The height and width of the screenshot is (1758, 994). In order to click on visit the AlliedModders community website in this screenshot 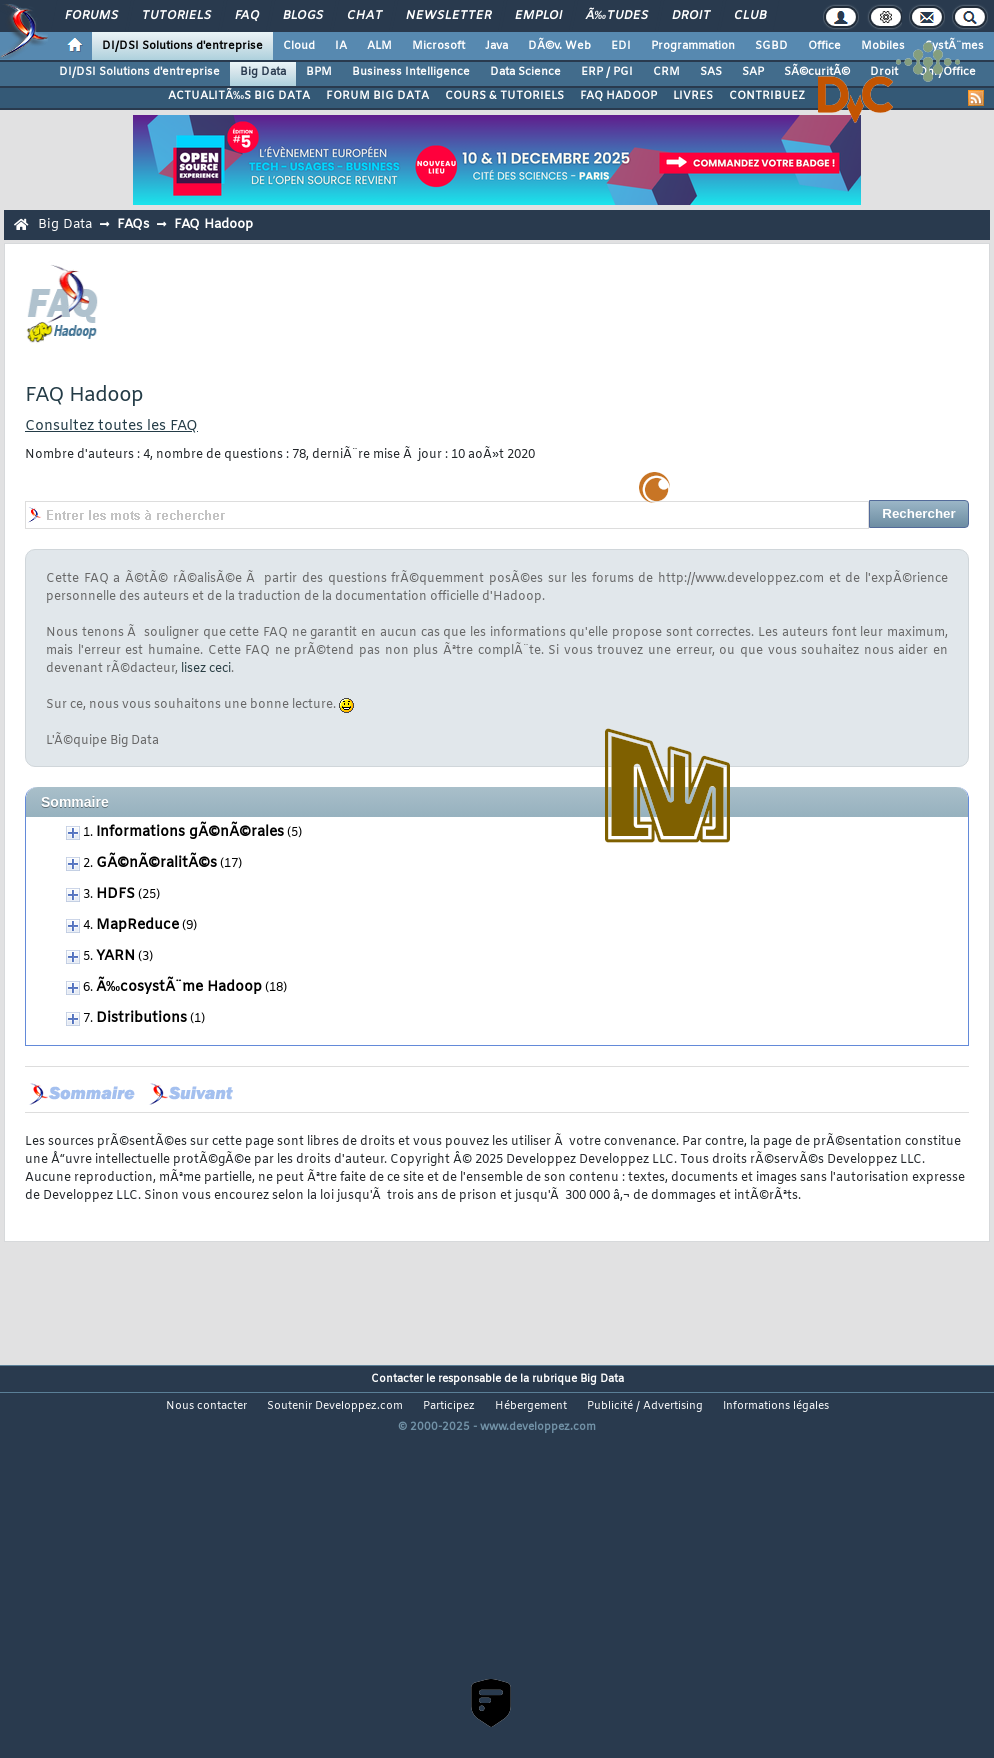, I will do `click(667, 785)`.